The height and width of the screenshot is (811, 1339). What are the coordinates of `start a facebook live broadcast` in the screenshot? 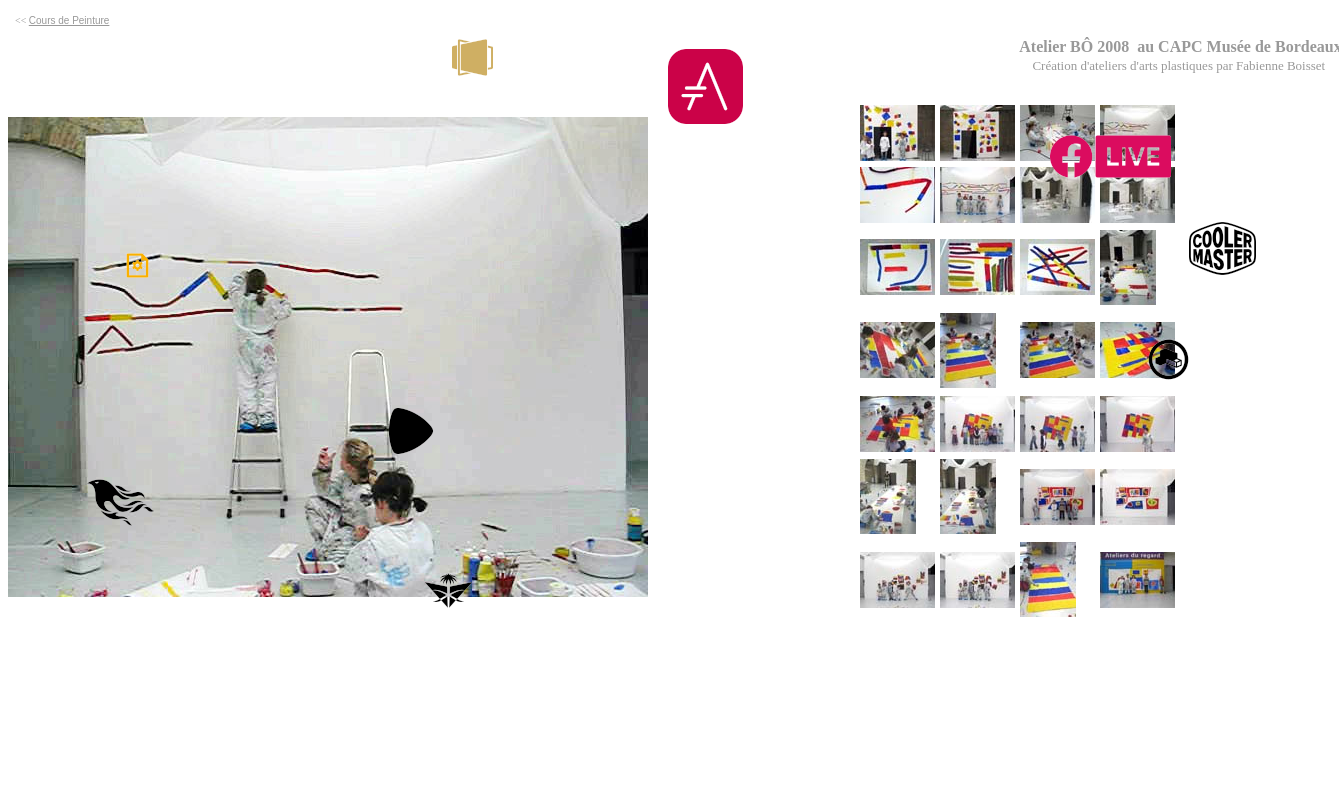 It's located at (1110, 156).